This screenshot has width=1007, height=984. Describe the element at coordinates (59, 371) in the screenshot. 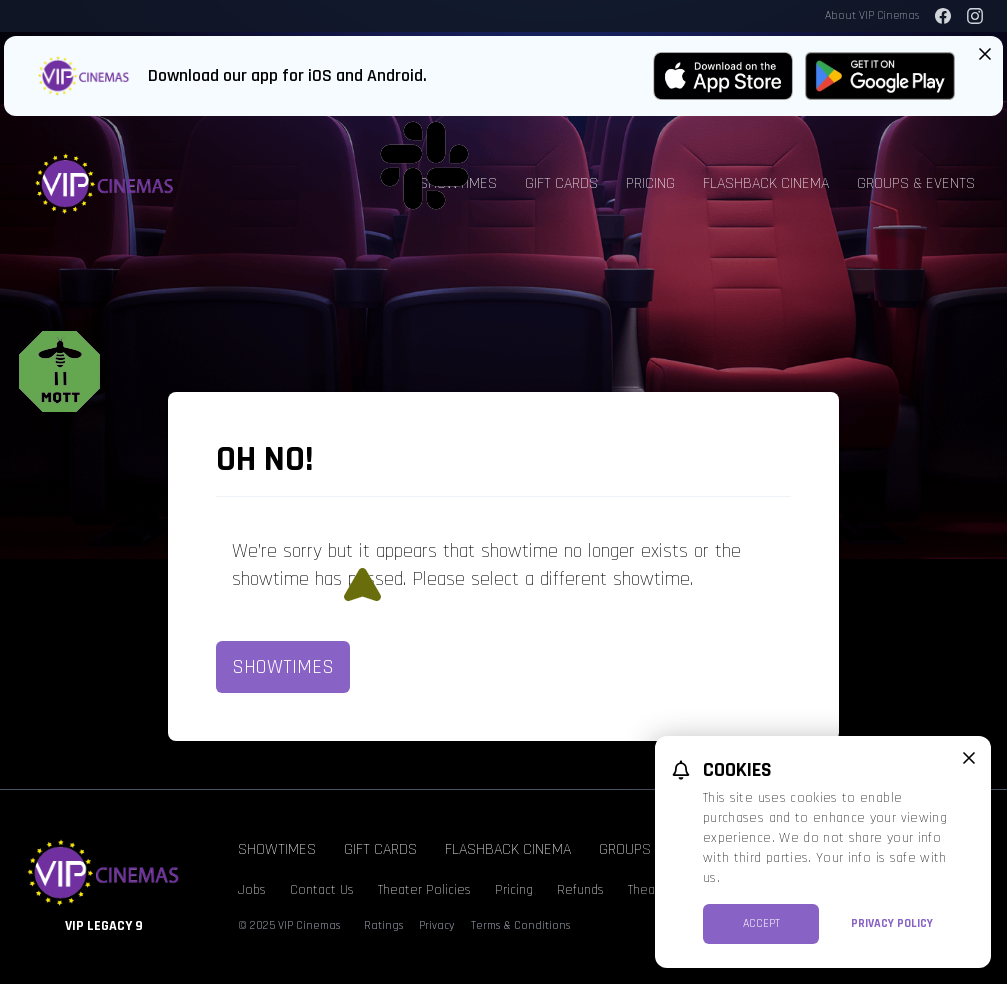

I see `open zigbee2mqtt smart home integration settings` at that location.